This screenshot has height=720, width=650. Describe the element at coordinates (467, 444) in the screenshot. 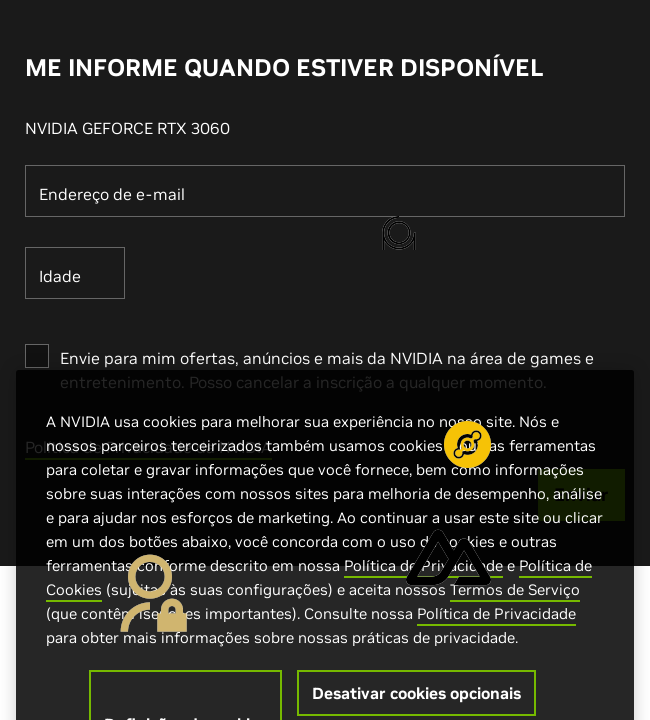

I see `open the Helium network app` at that location.